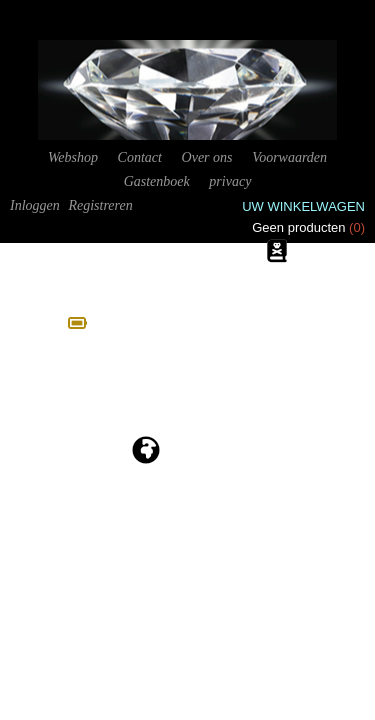 This screenshot has height=720, width=375. I want to click on access dark mode or spooky theme settings, so click(277, 251).